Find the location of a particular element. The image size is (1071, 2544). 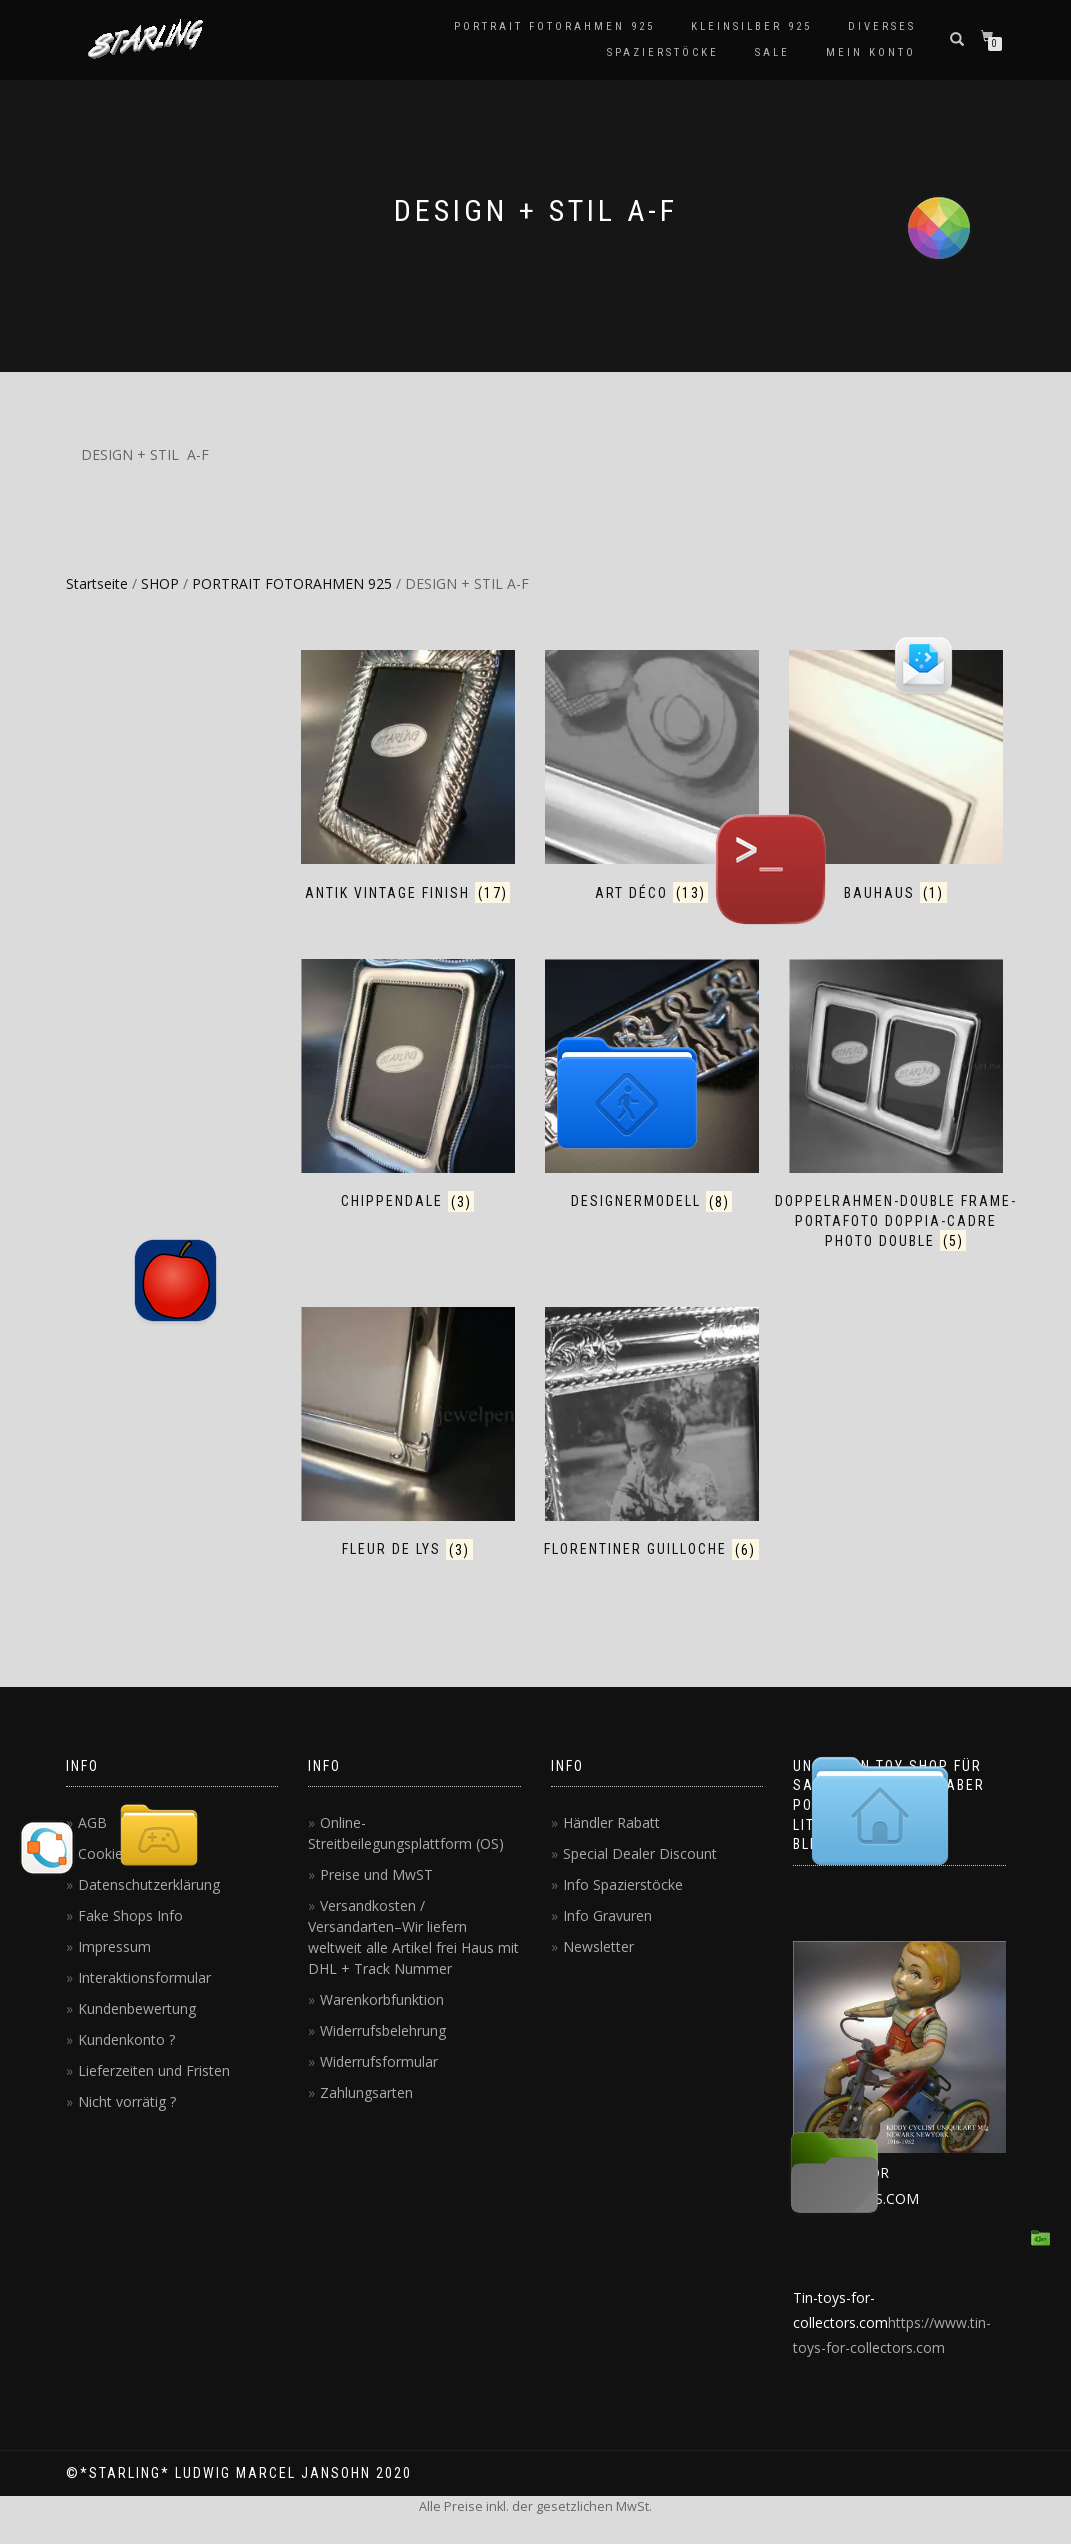

access your public folder is located at coordinates (627, 1093).